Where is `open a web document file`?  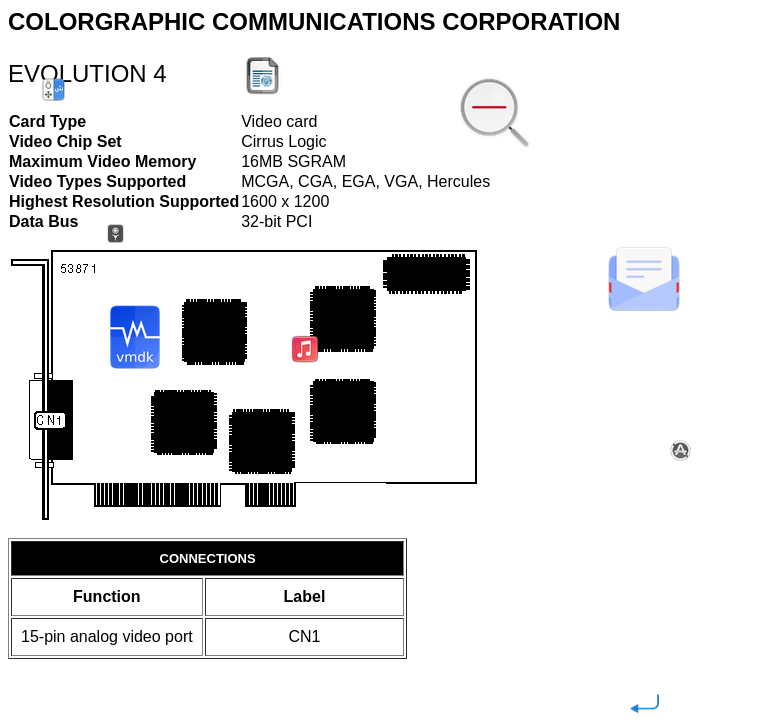
open a web document file is located at coordinates (262, 75).